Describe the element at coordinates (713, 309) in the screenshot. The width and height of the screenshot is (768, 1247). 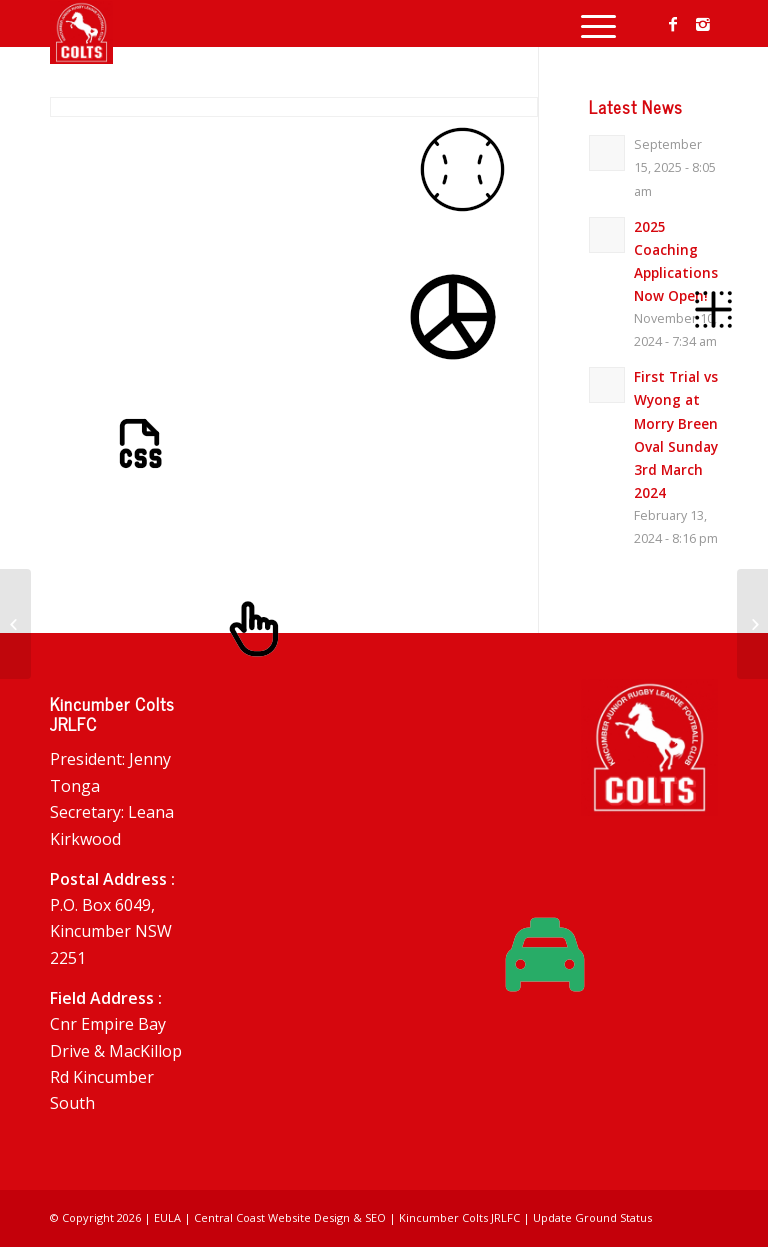
I see `apply inner borders to selected cells` at that location.